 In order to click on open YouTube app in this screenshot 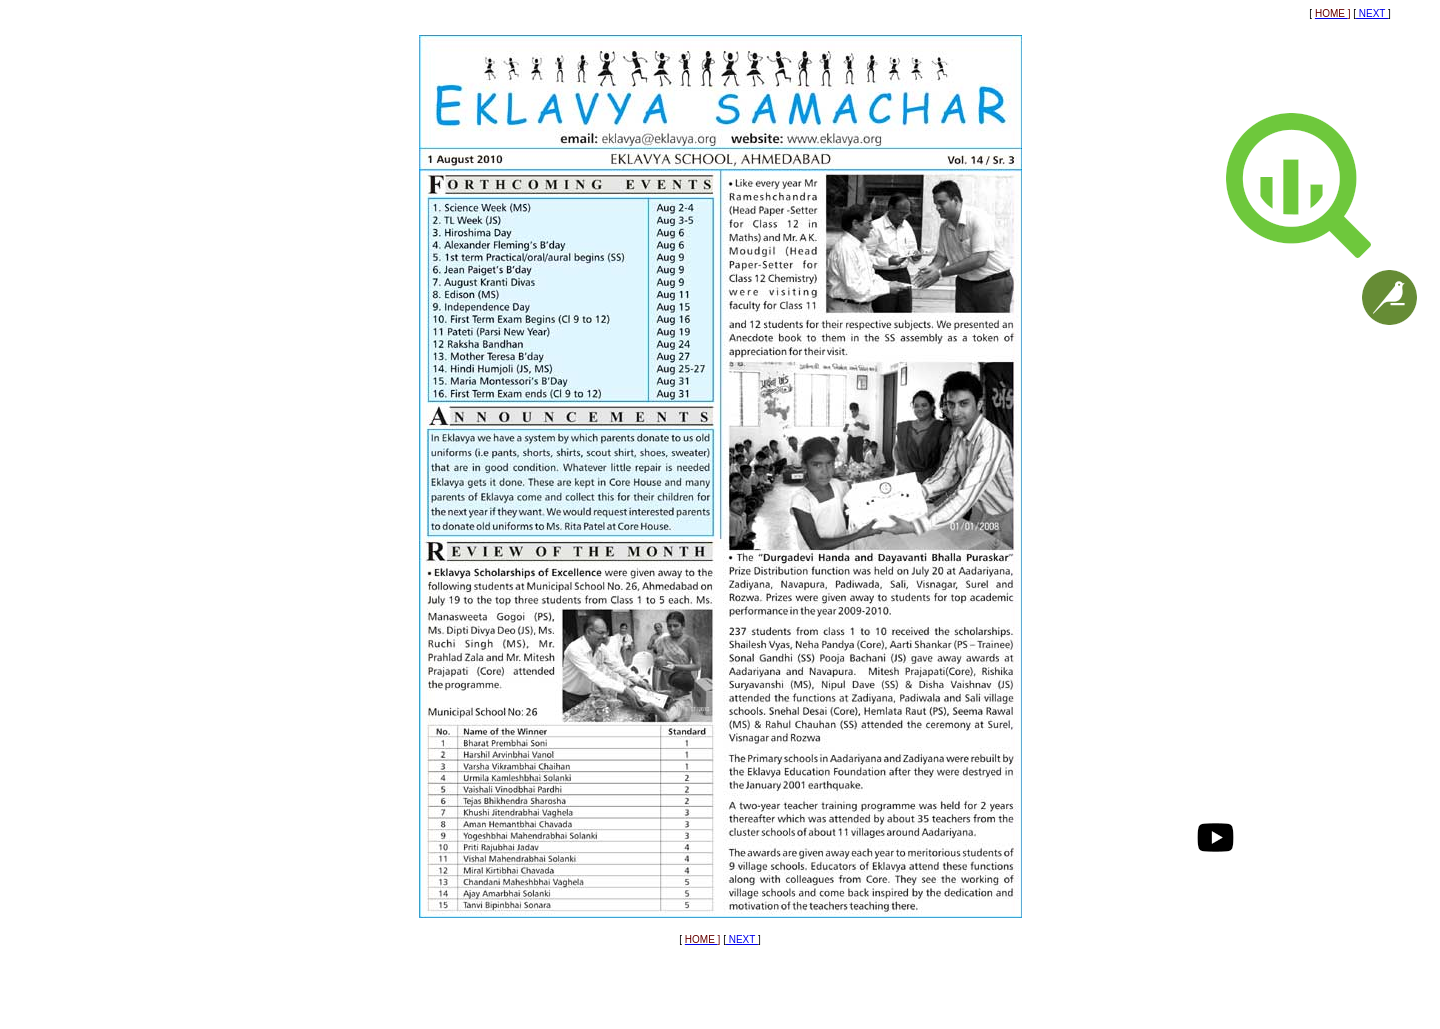, I will do `click(1215, 837)`.